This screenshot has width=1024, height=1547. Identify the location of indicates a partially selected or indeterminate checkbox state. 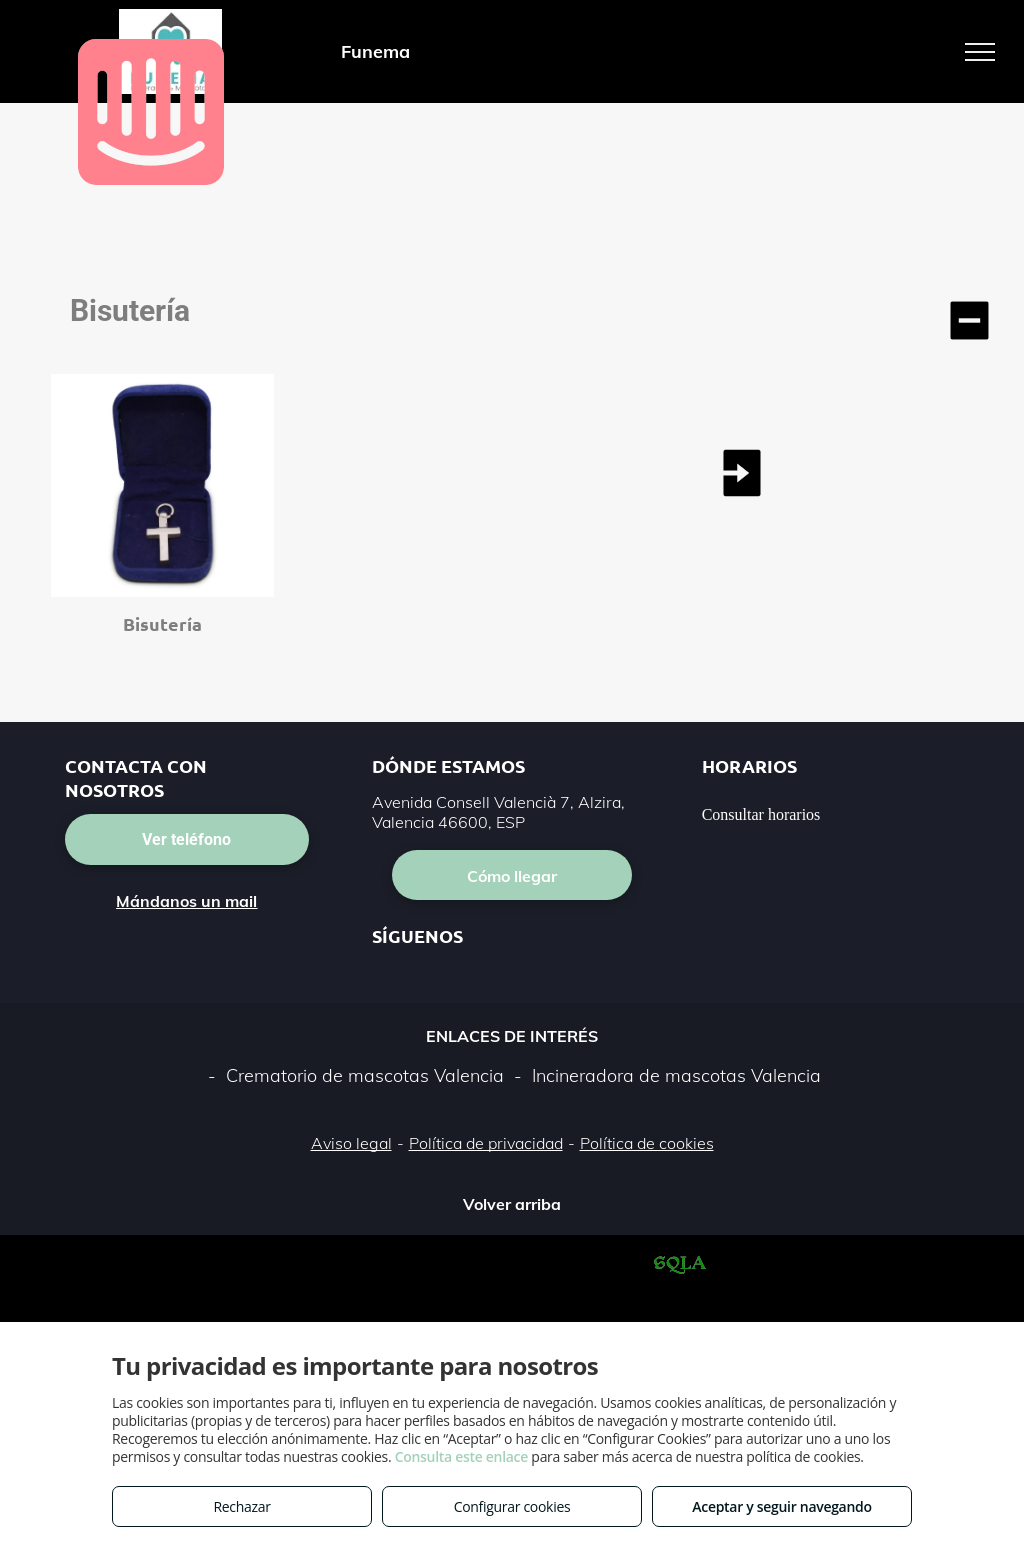
(969, 320).